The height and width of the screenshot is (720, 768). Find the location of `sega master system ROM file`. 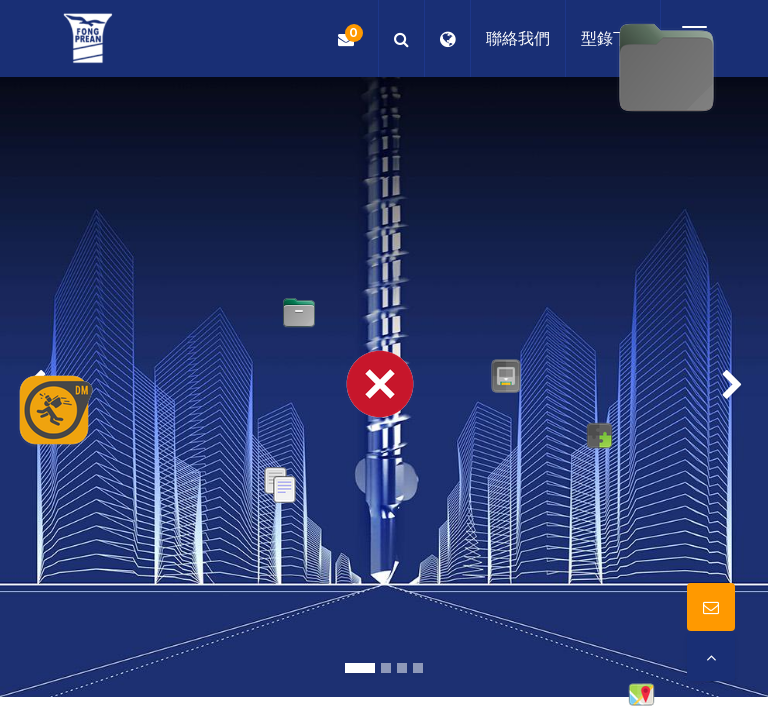

sega master system ROM file is located at coordinates (506, 376).